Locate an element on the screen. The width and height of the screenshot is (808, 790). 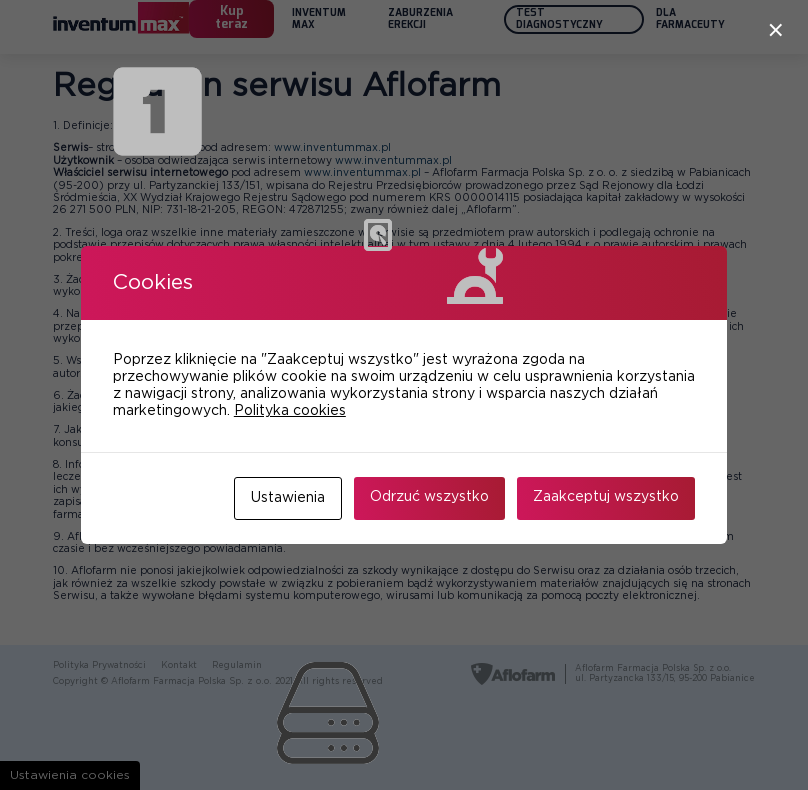
access system hard drive is located at coordinates (378, 235).